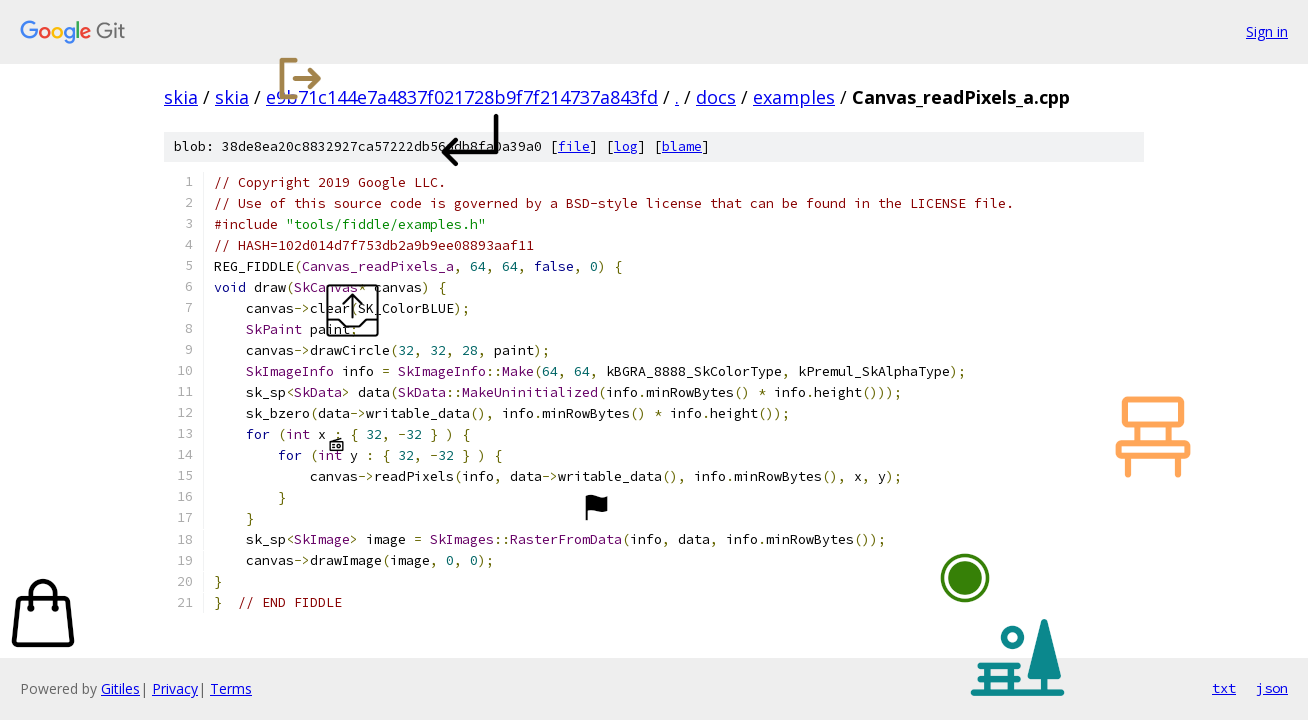  I want to click on return or go back to previous item, so click(470, 140).